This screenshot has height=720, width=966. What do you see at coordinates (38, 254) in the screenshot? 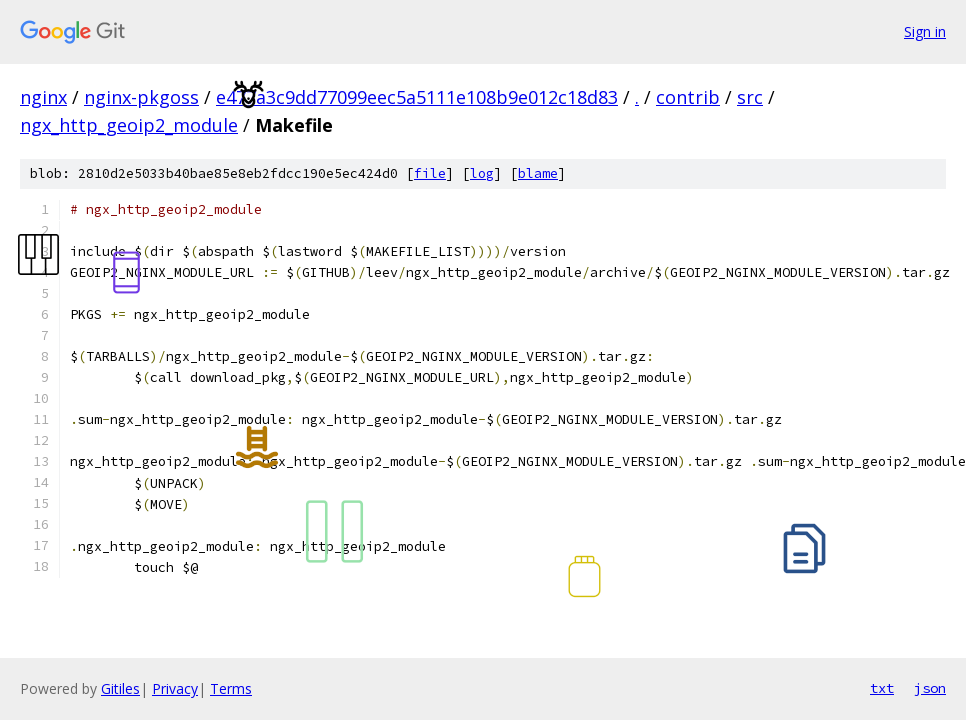
I see `open music or piano app` at bounding box center [38, 254].